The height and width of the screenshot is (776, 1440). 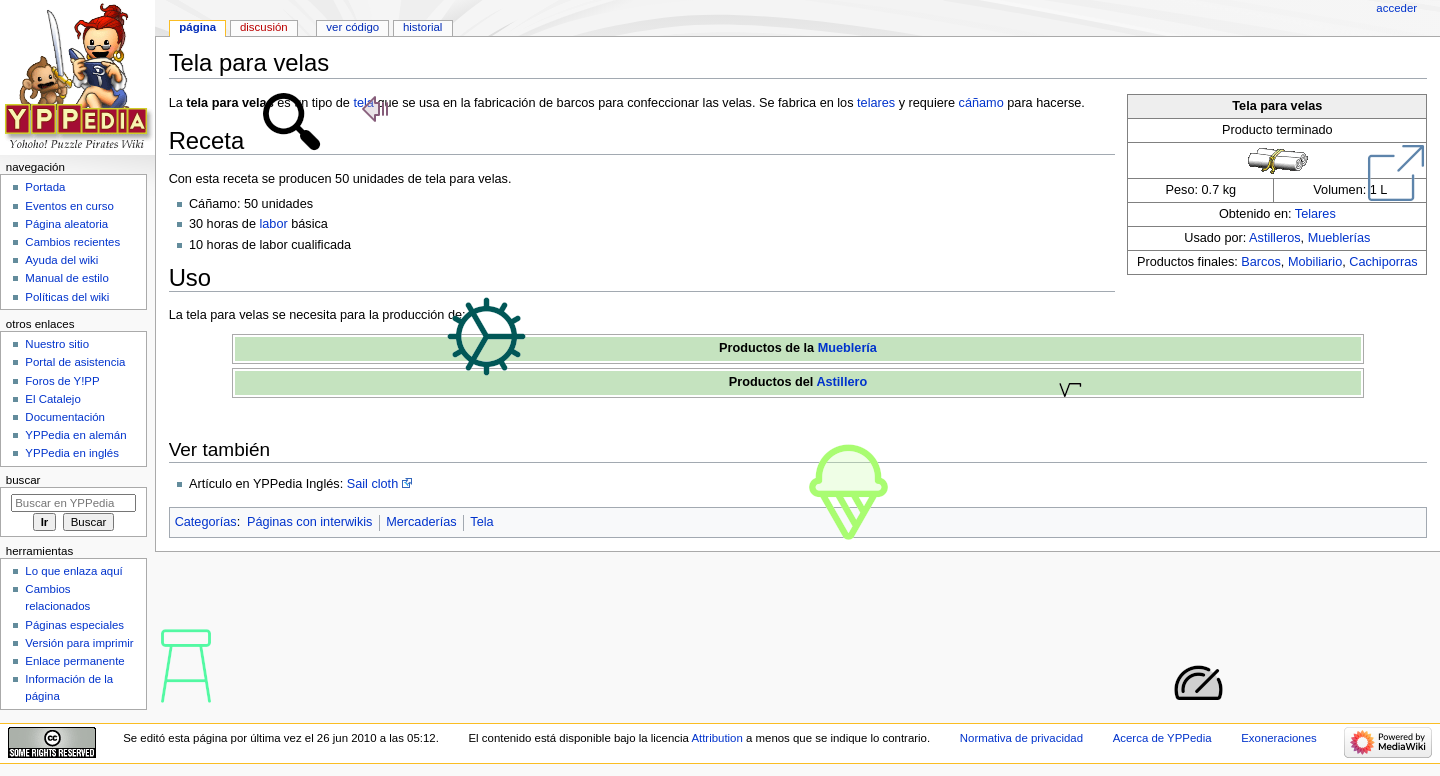 What do you see at coordinates (186, 666) in the screenshot?
I see `browse furniture or seating options` at bounding box center [186, 666].